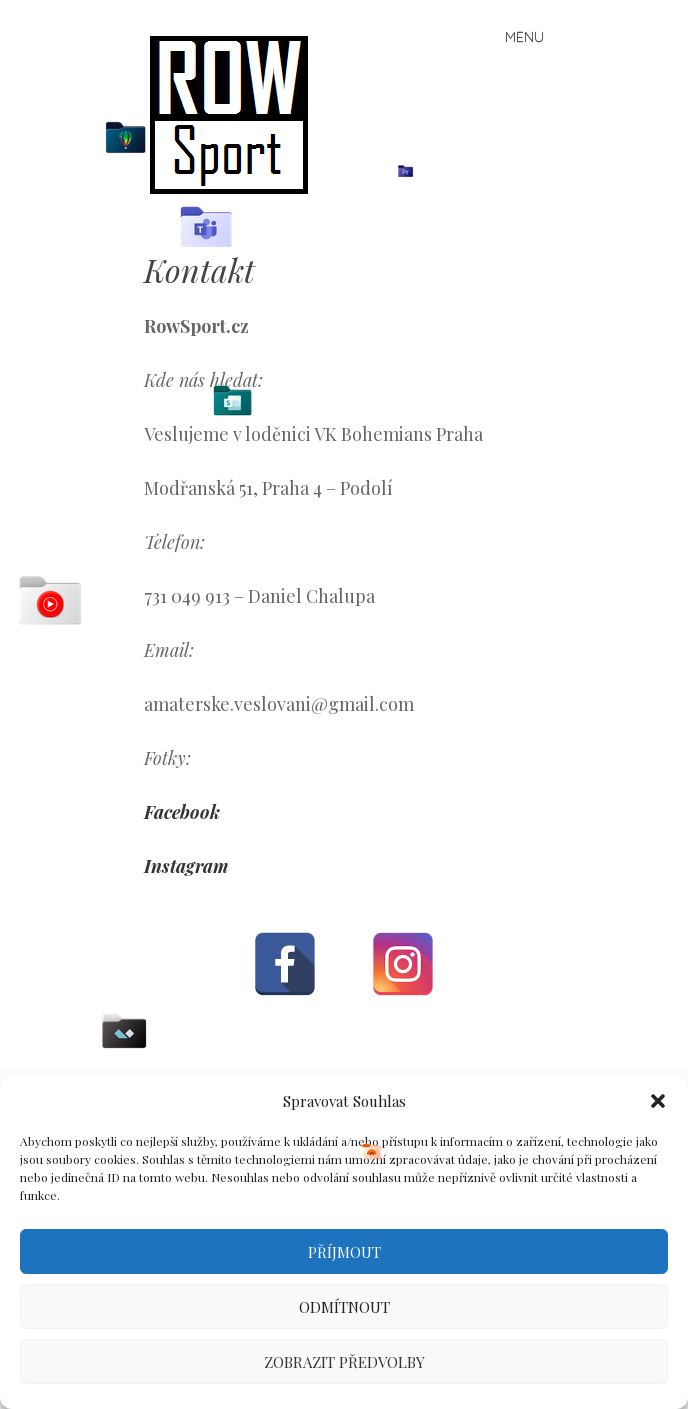  What do you see at coordinates (125, 138) in the screenshot?
I see `open CorelDRAW project files folder` at bounding box center [125, 138].